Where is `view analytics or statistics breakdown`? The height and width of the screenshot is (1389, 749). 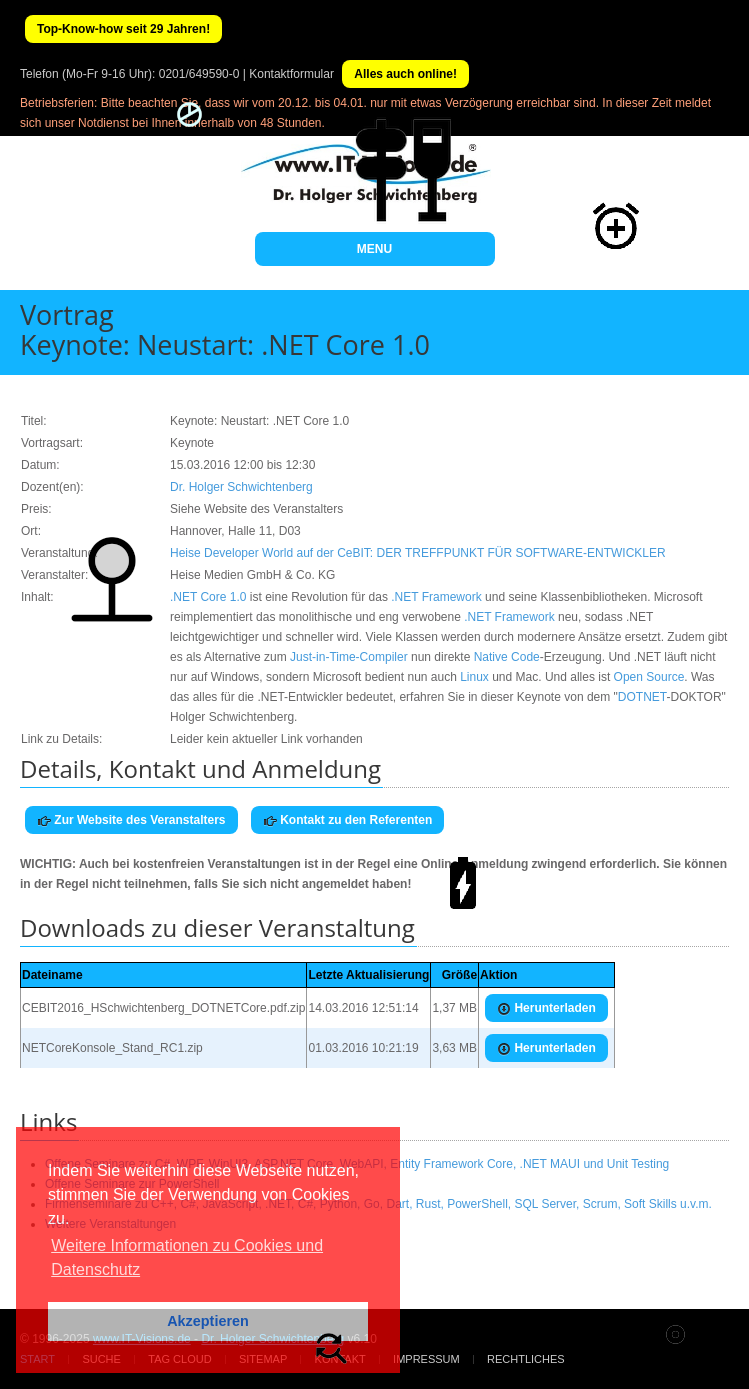
view analytics or statistics breakdown is located at coordinates (189, 114).